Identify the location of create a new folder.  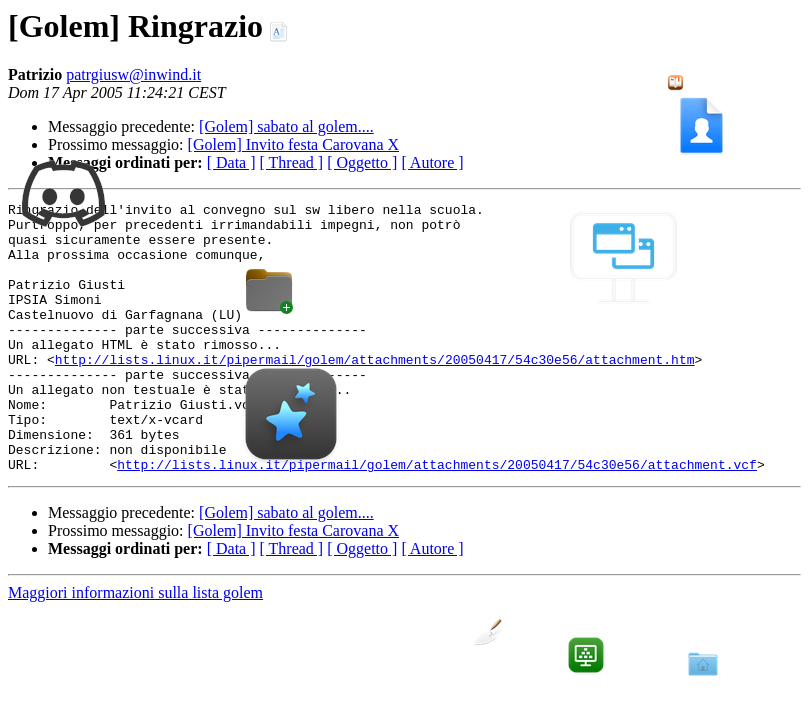
(269, 290).